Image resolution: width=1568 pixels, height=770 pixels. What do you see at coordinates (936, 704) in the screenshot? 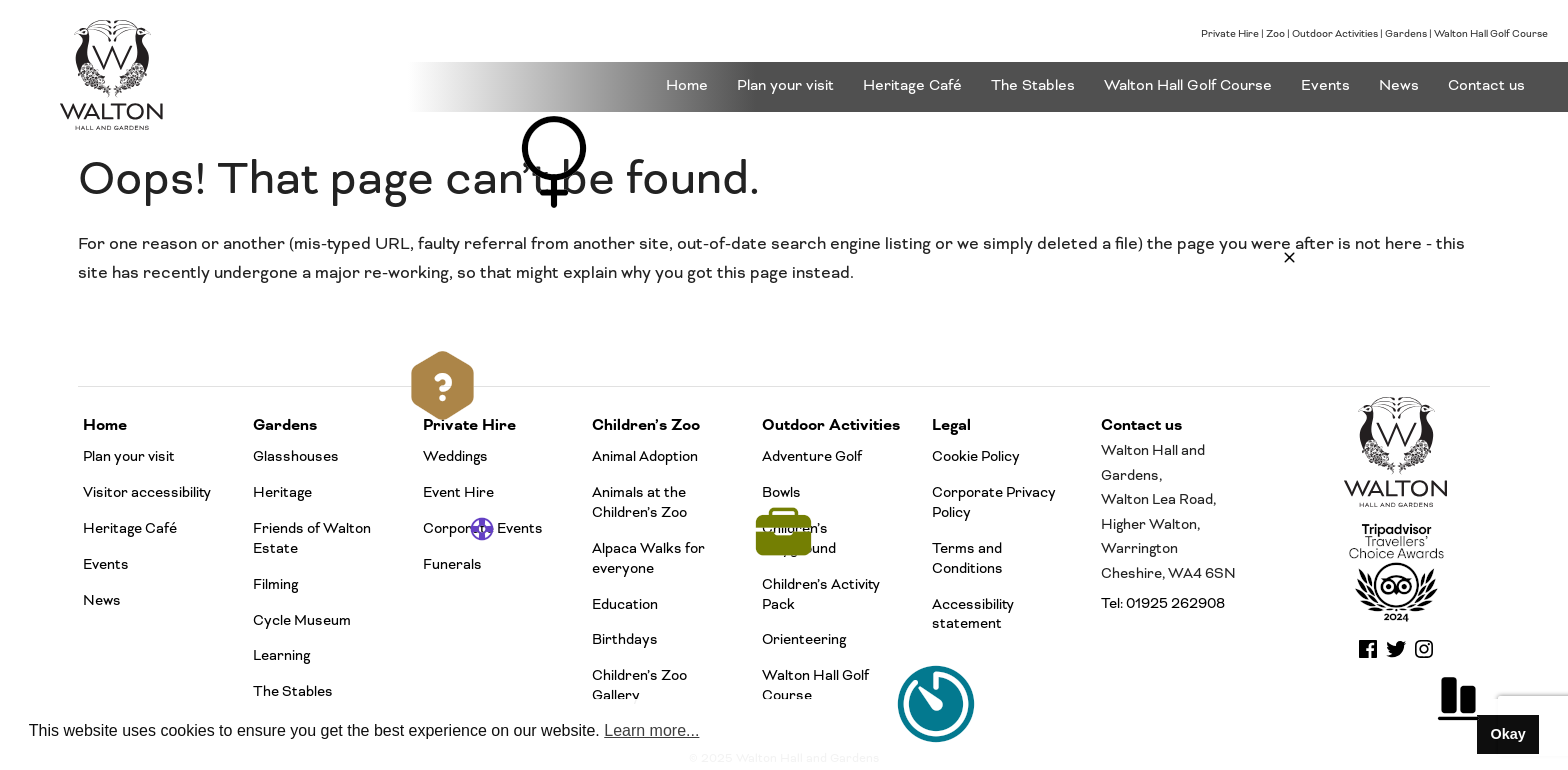
I see `set or start a timer` at bounding box center [936, 704].